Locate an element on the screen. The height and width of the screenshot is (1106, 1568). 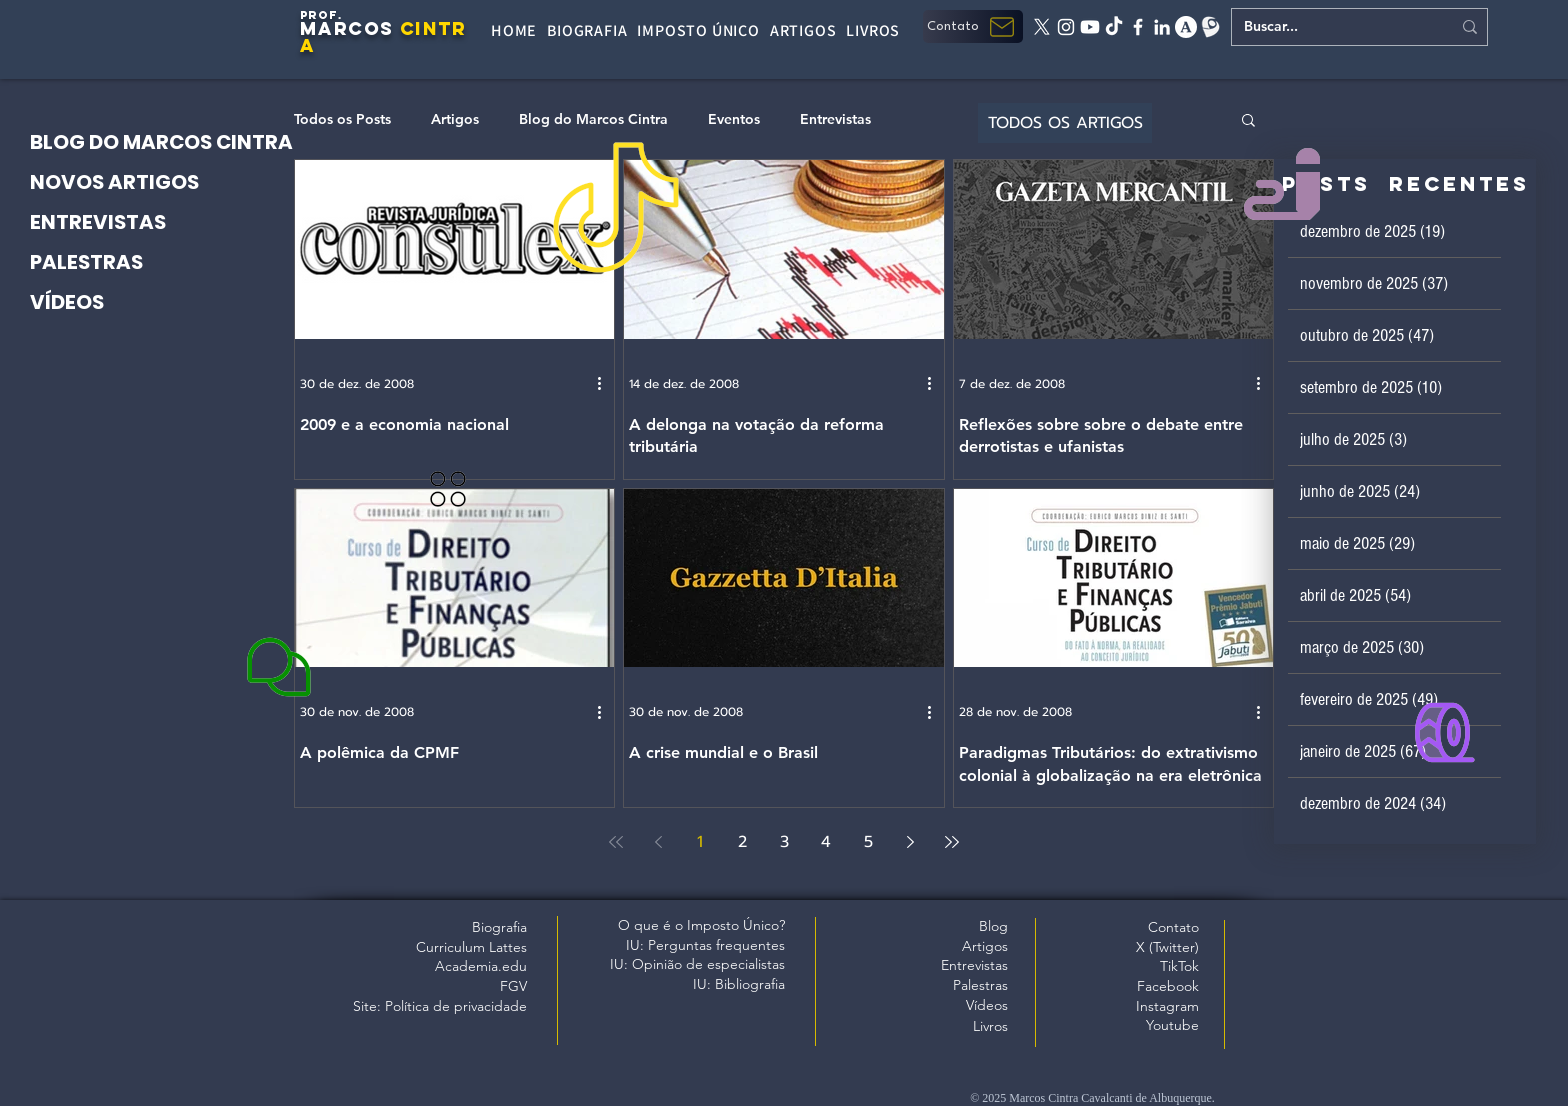
open app drawer or menu grid is located at coordinates (448, 489).